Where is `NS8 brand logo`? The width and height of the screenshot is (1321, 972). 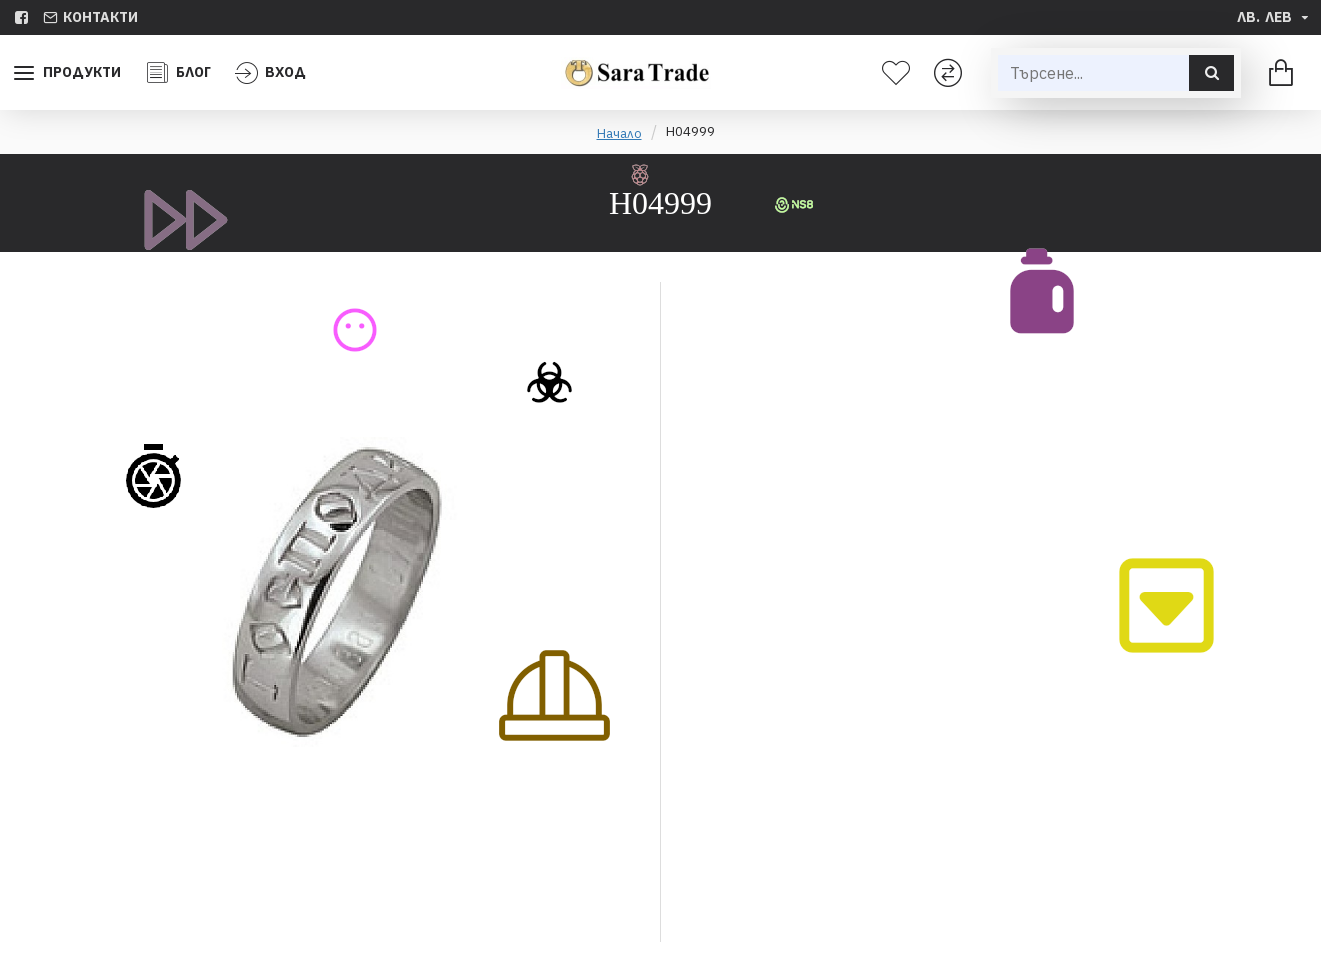 NS8 brand logo is located at coordinates (794, 205).